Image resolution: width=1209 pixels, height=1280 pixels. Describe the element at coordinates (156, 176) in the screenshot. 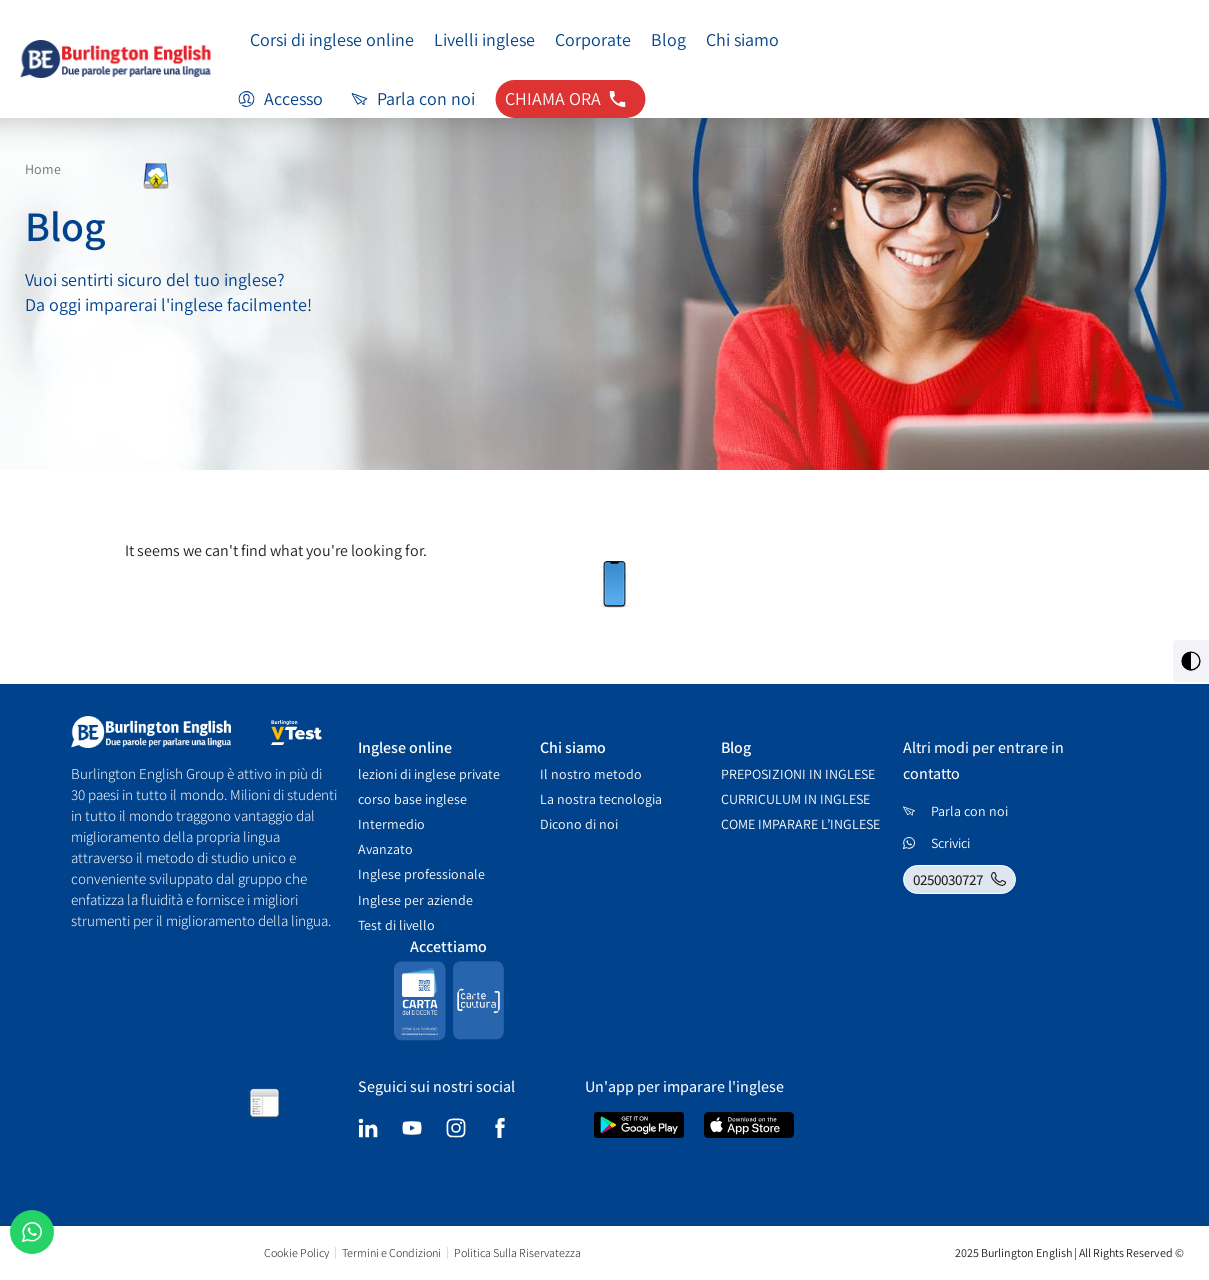

I see `access iDisk cloud storage for user files` at that location.